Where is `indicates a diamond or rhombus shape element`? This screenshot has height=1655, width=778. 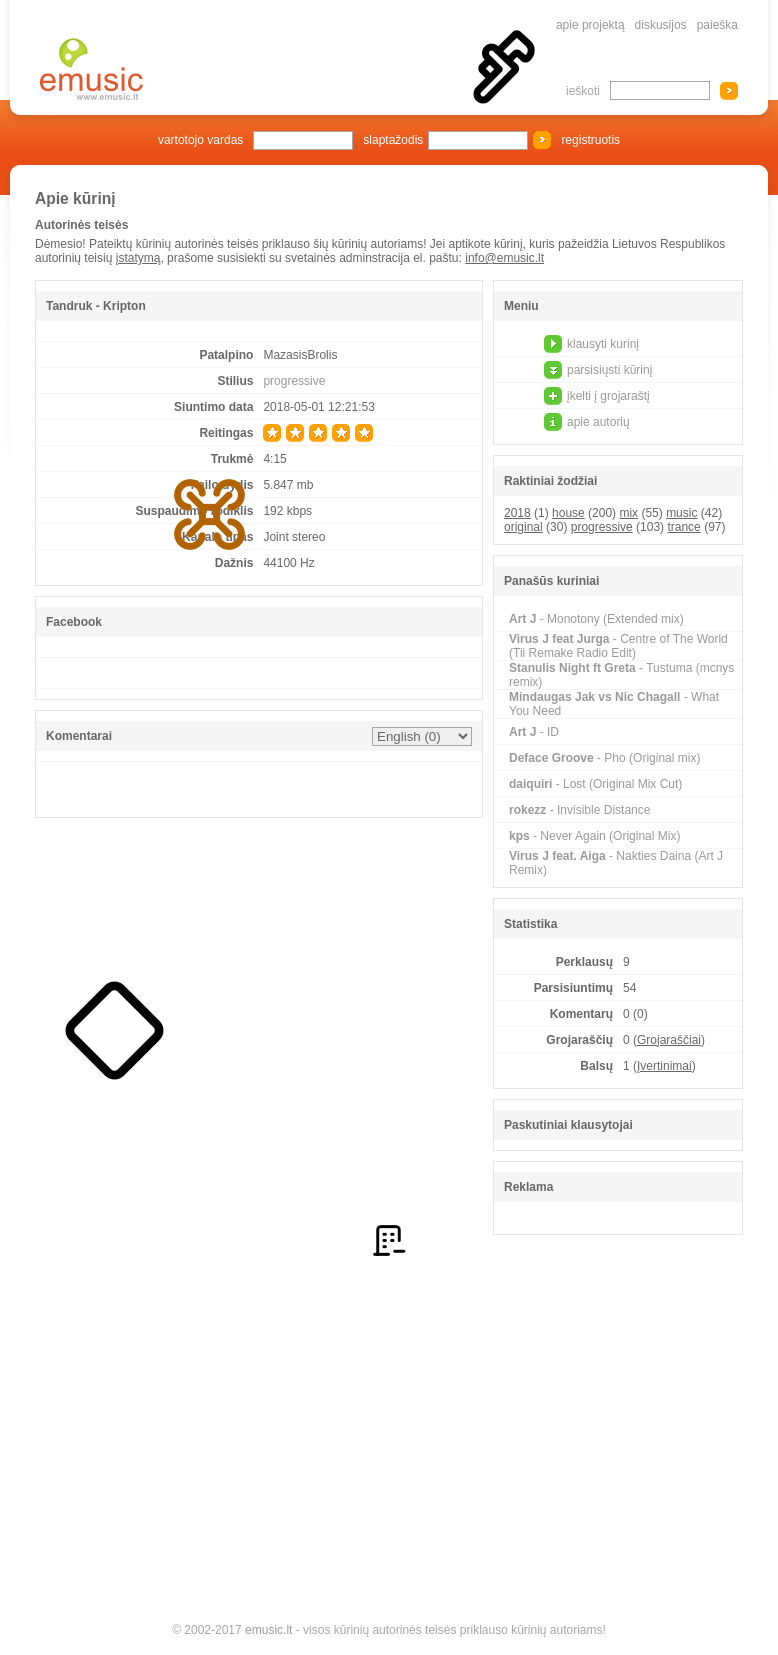 indicates a diamond or rhombus shape element is located at coordinates (114, 1030).